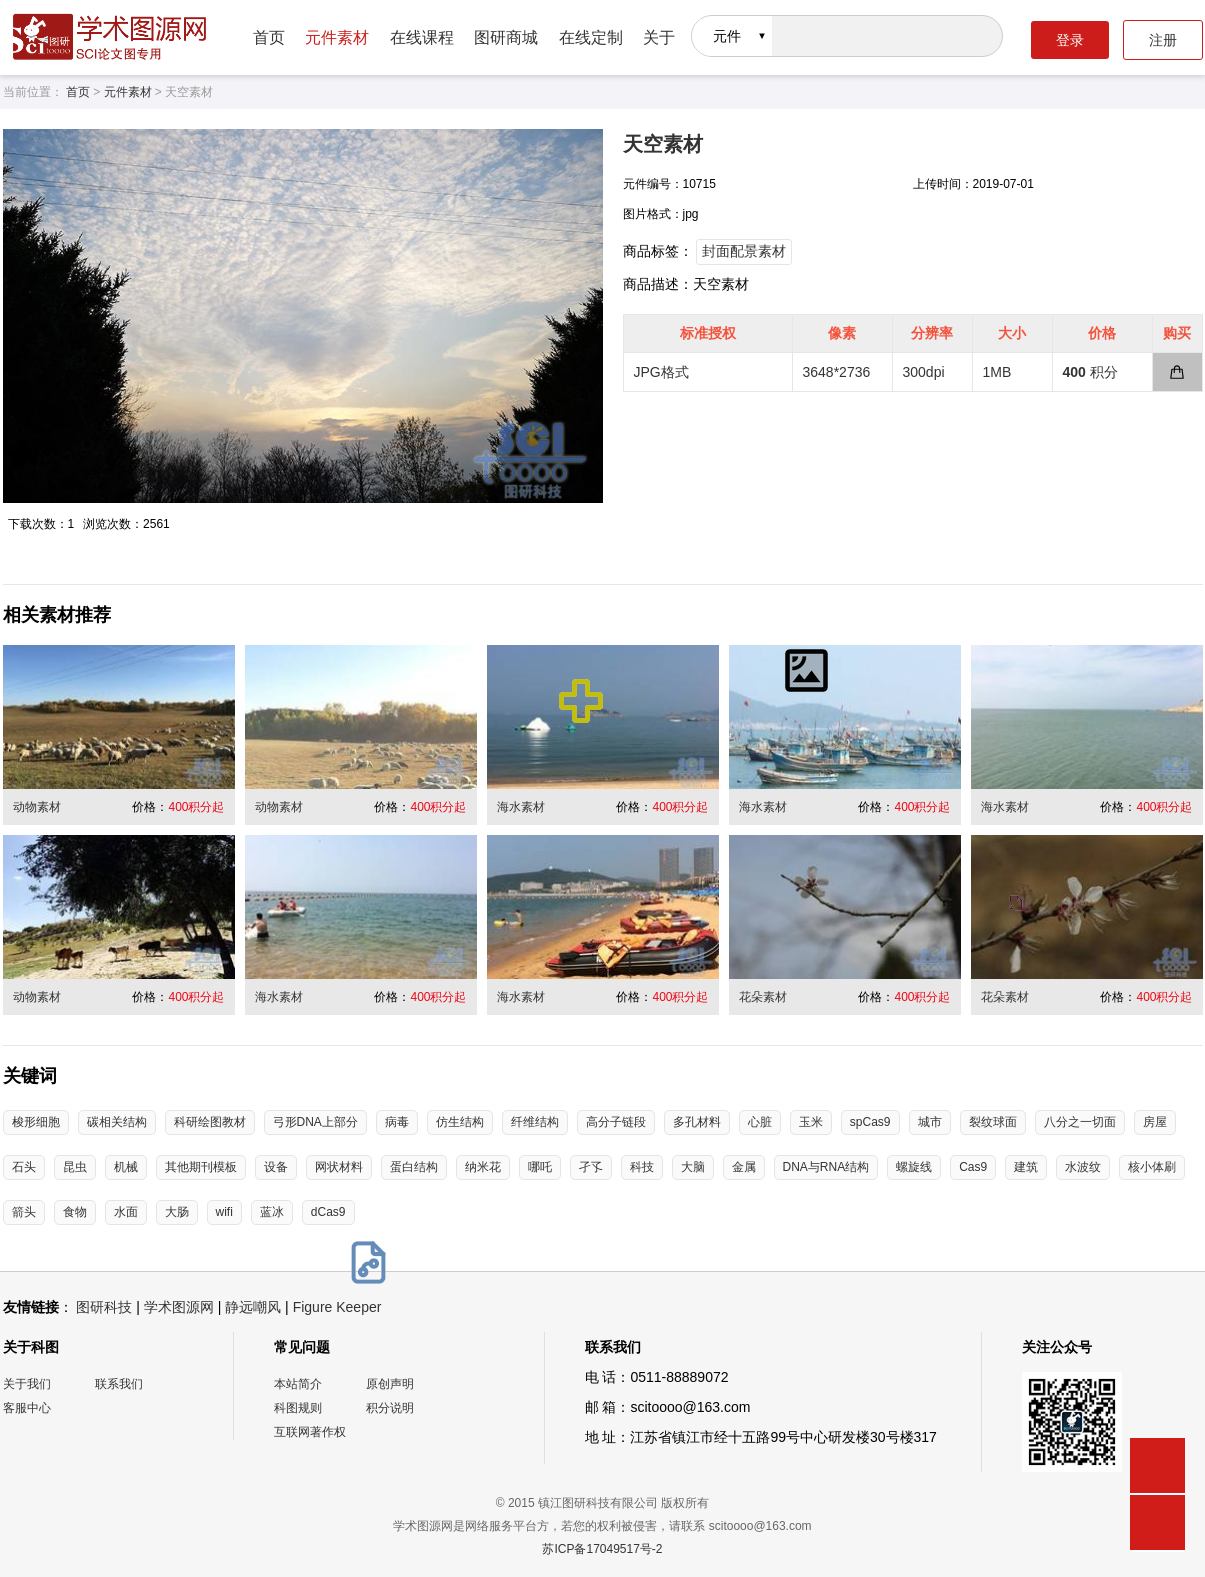 Image resolution: width=1205 pixels, height=1577 pixels. What do you see at coordinates (368, 1262) in the screenshot?
I see `open a vector graphics file` at bounding box center [368, 1262].